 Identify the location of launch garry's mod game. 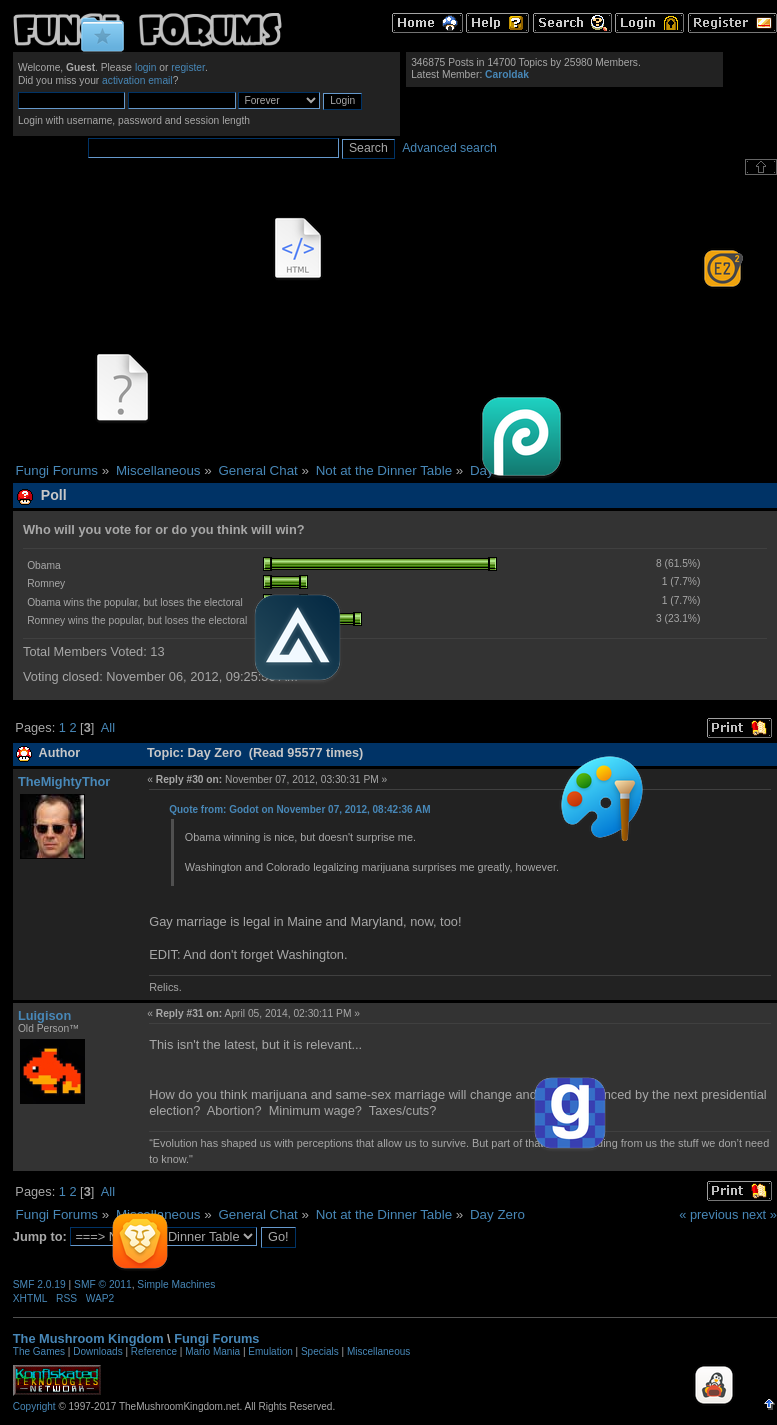
(570, 1113).